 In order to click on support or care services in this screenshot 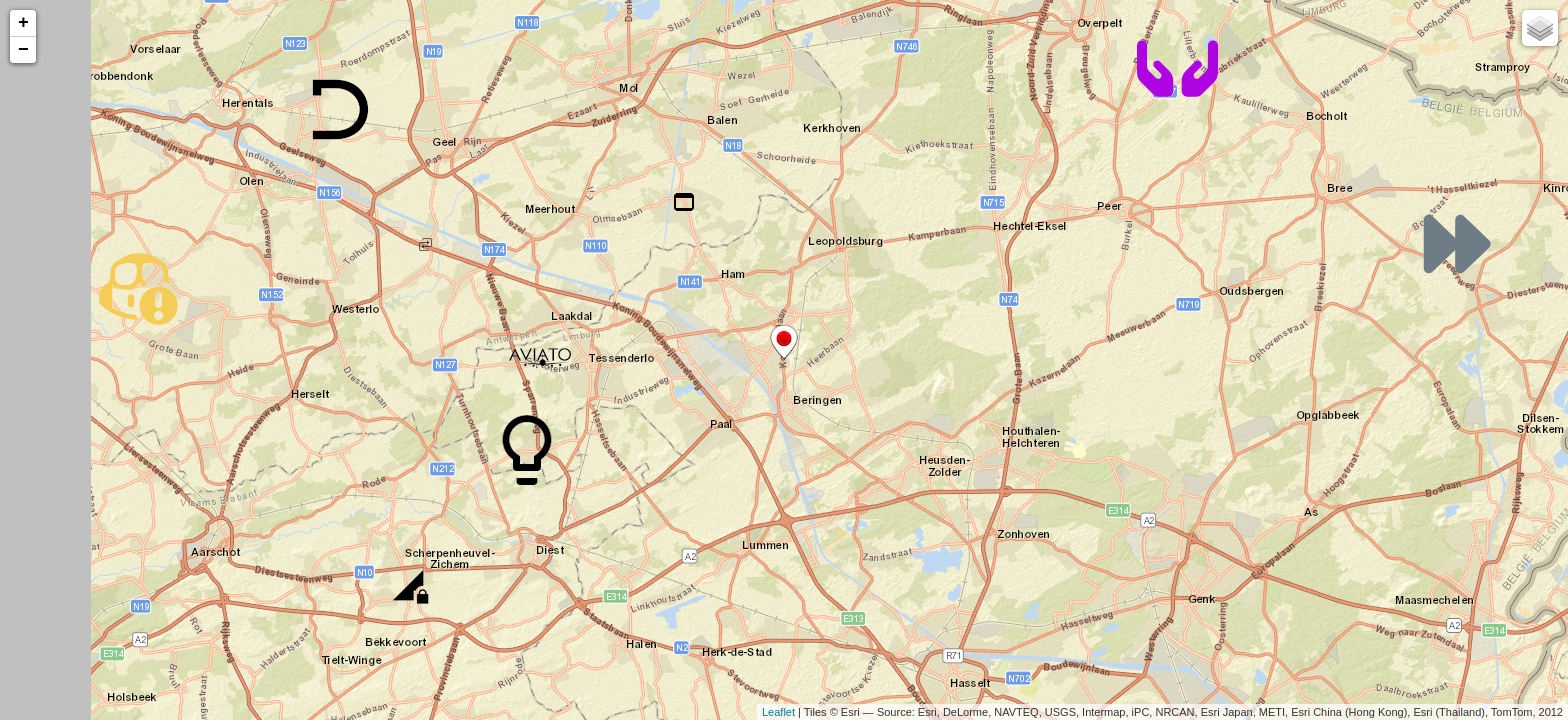, I will do `click(1177, 64)`.